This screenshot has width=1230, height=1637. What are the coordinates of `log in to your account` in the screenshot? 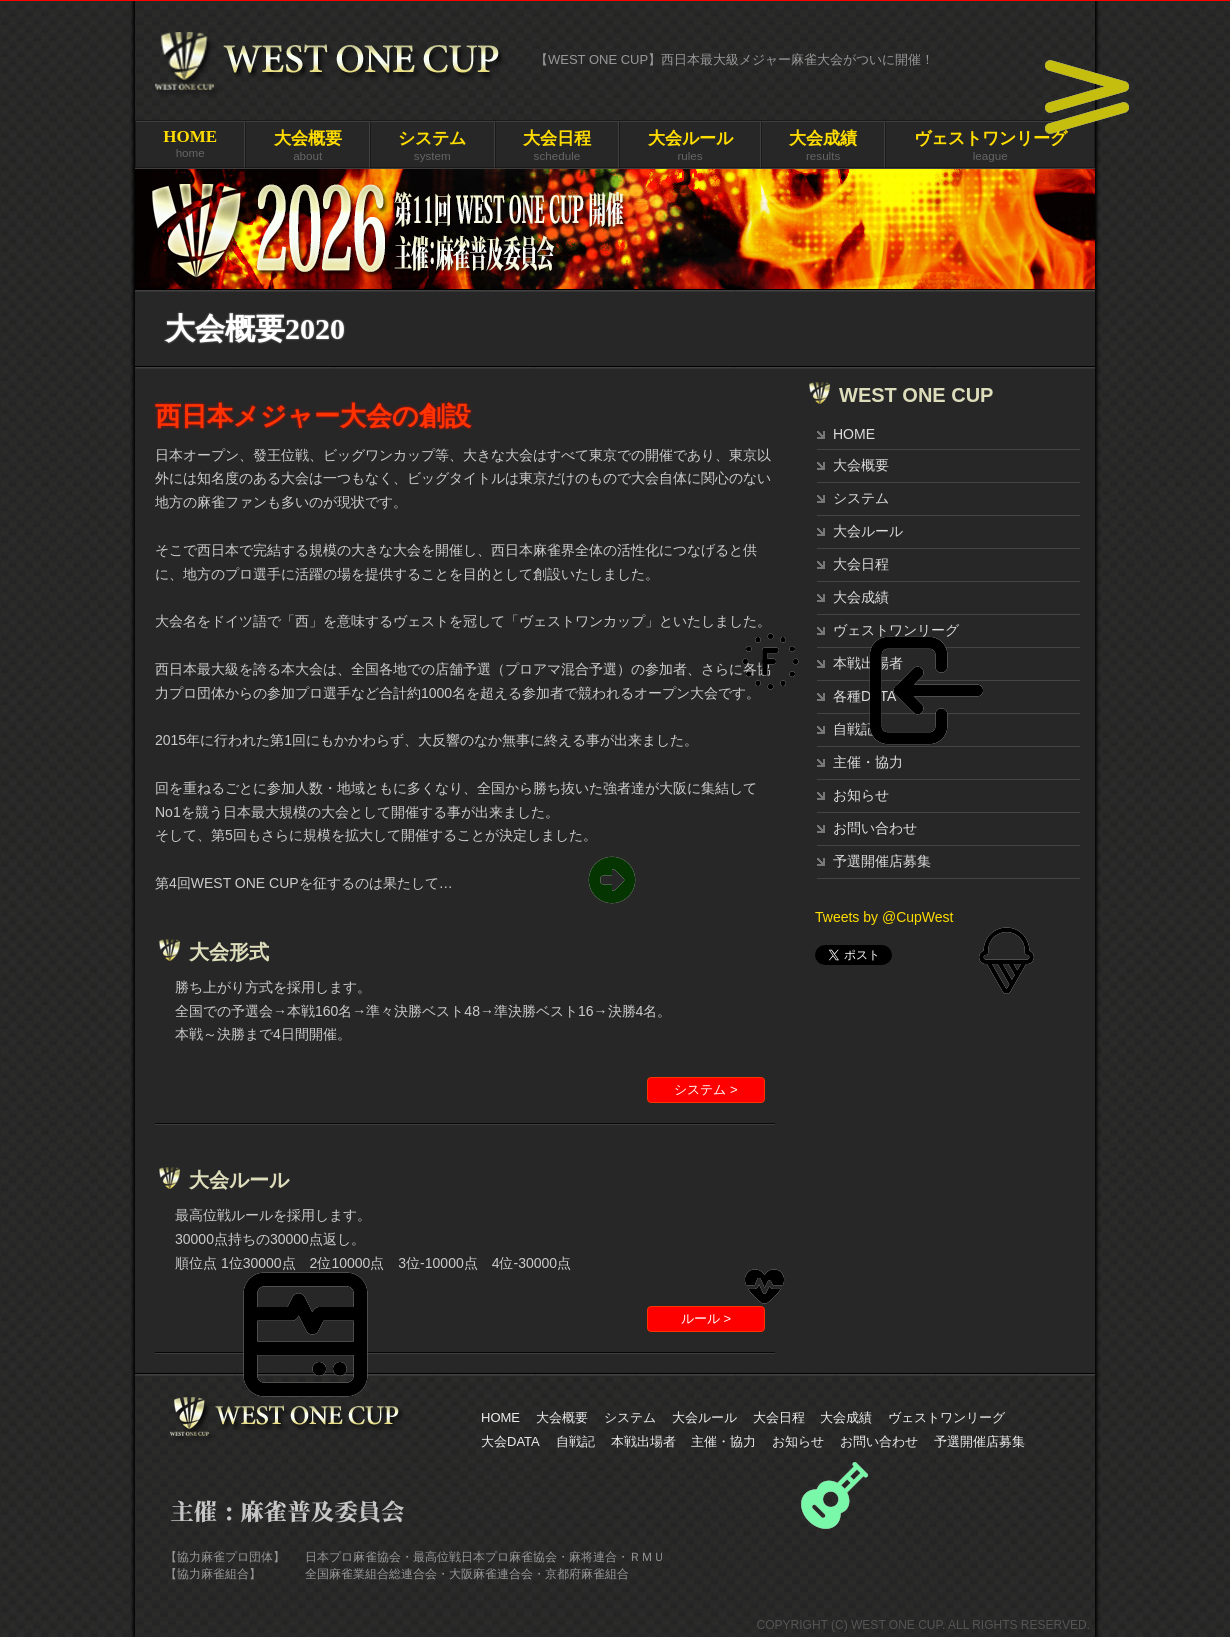 It's located at (923, 690).